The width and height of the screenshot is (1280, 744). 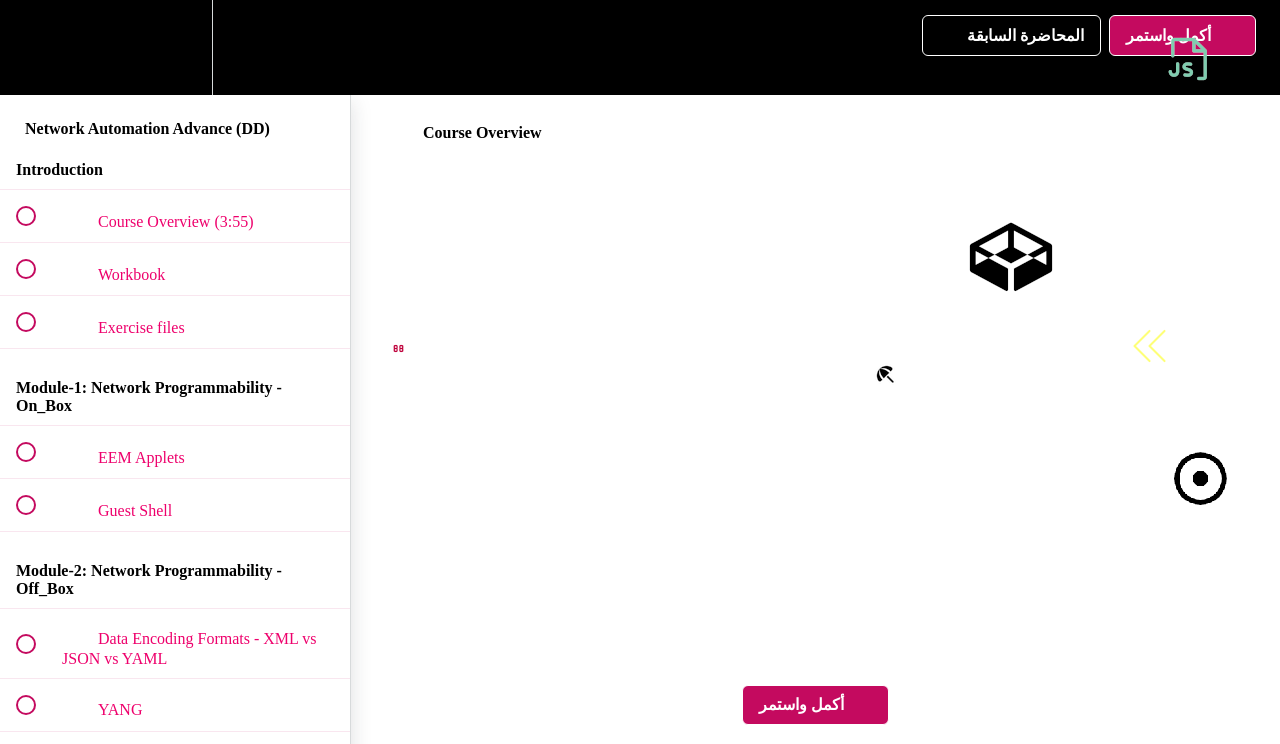 I want to click on displays the number 88 as a numeric indicator or count, so click(x=398, y=348).